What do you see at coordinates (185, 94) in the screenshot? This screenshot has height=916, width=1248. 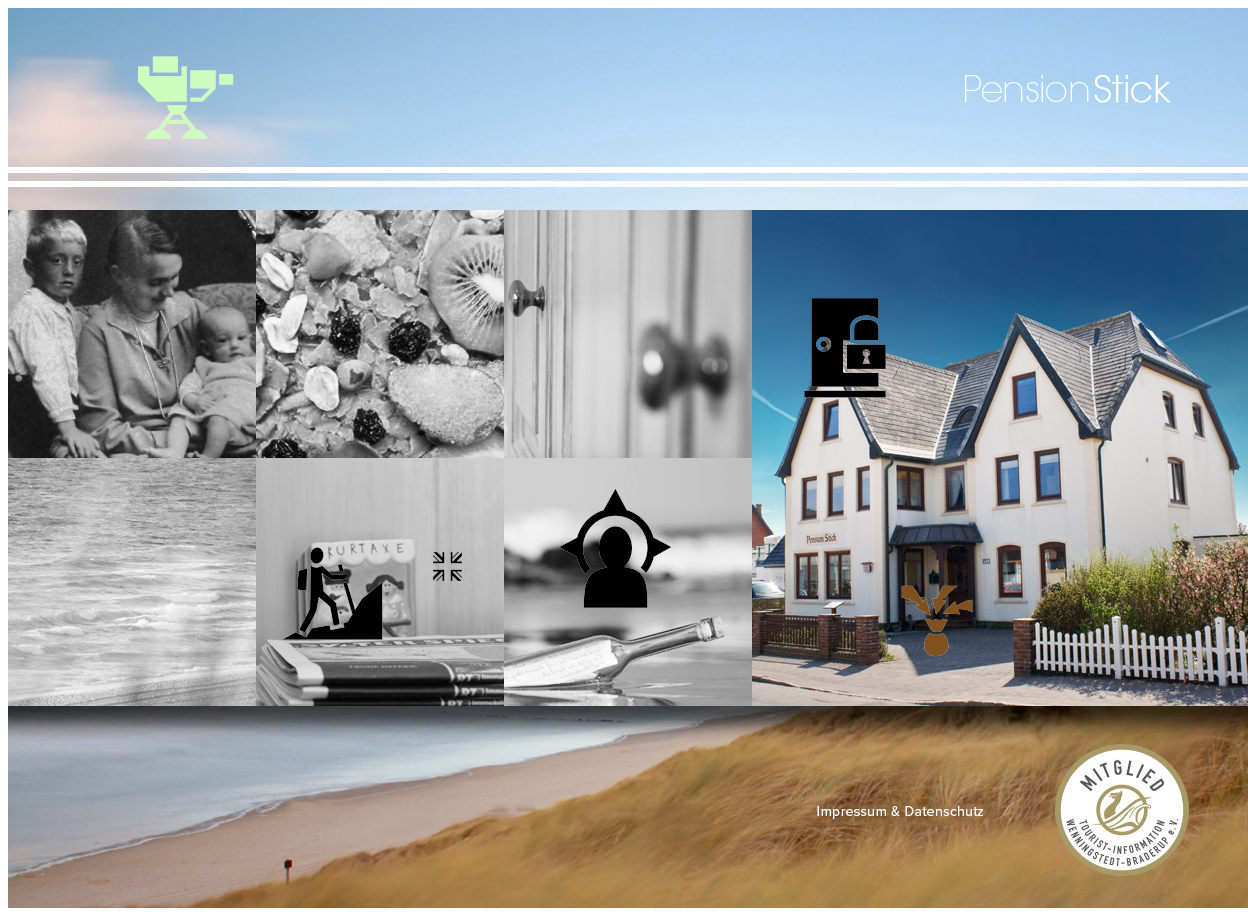 I see `deploy automated defense turret` at bounding box center [185, 94].